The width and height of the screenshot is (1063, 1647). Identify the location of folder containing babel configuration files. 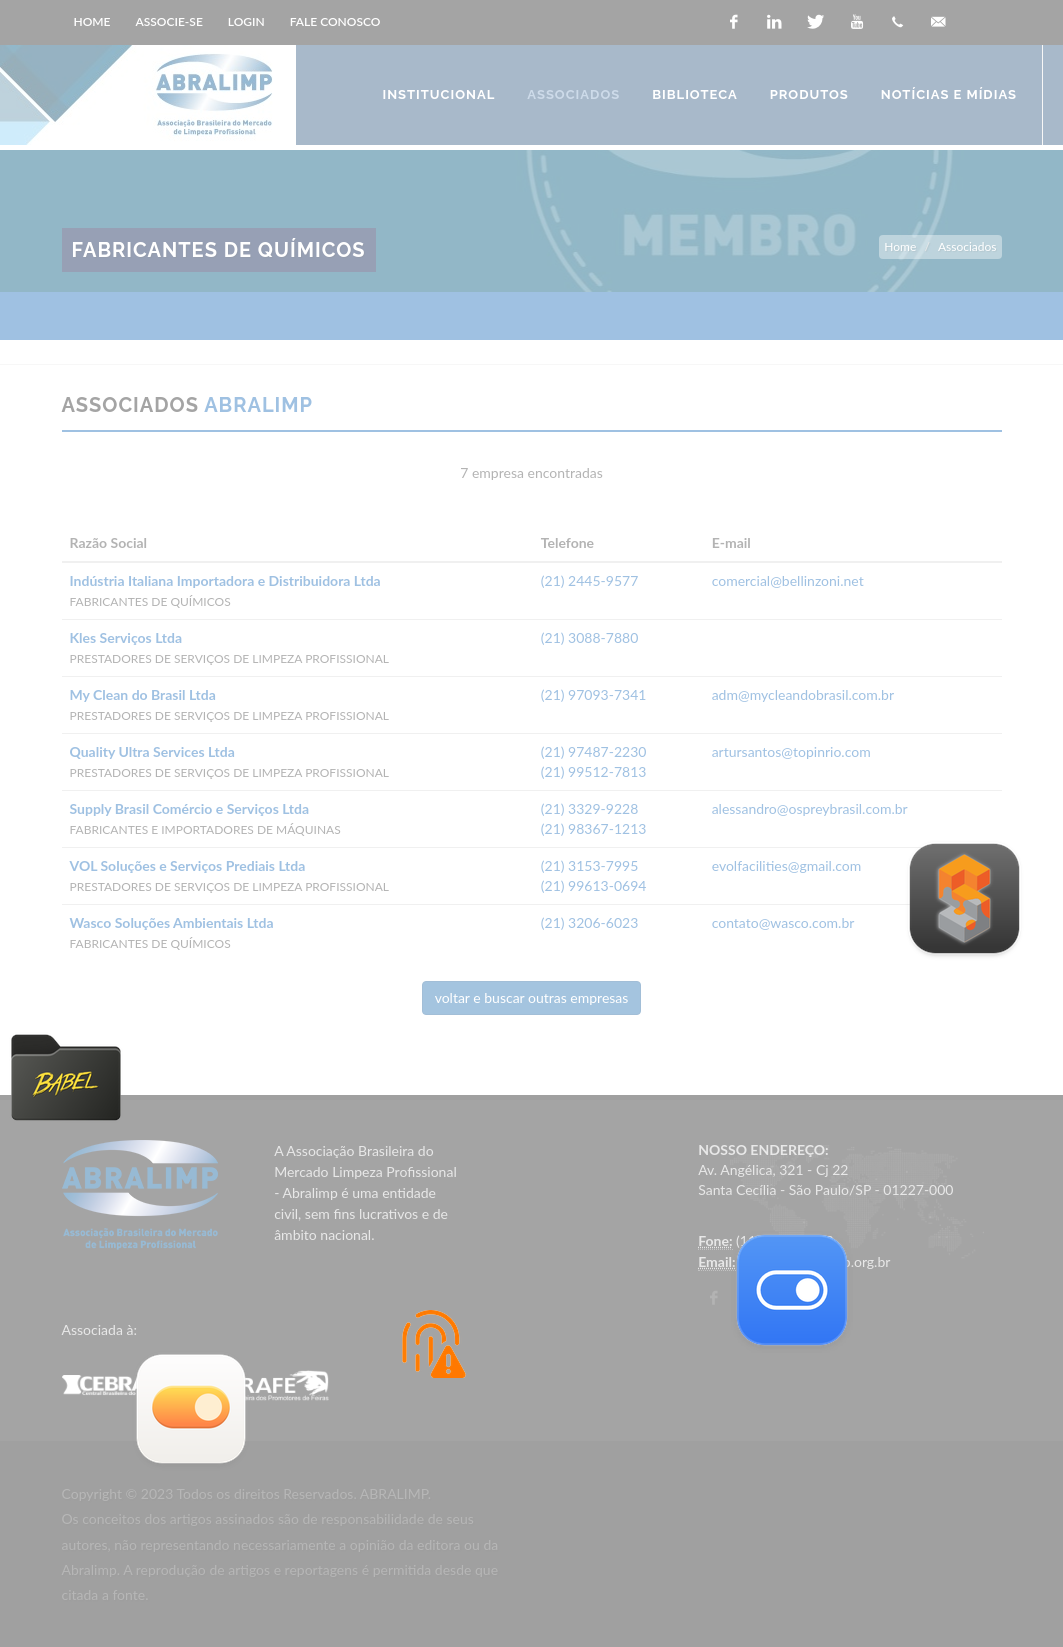
(65, 1080).